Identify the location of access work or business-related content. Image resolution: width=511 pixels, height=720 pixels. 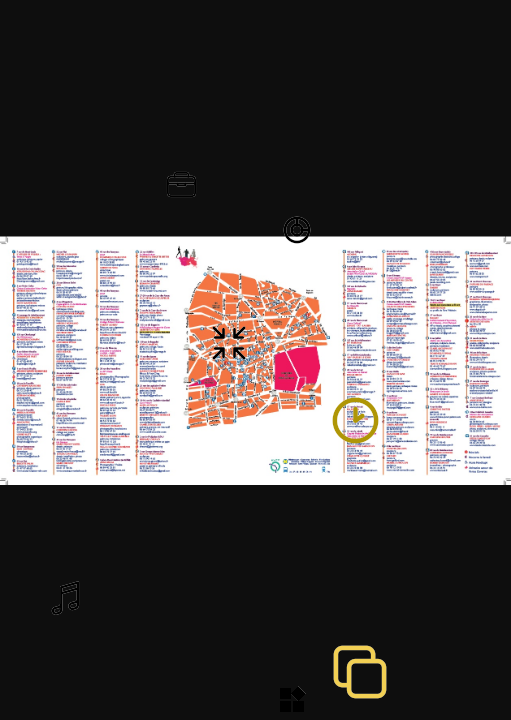
(181, 184).